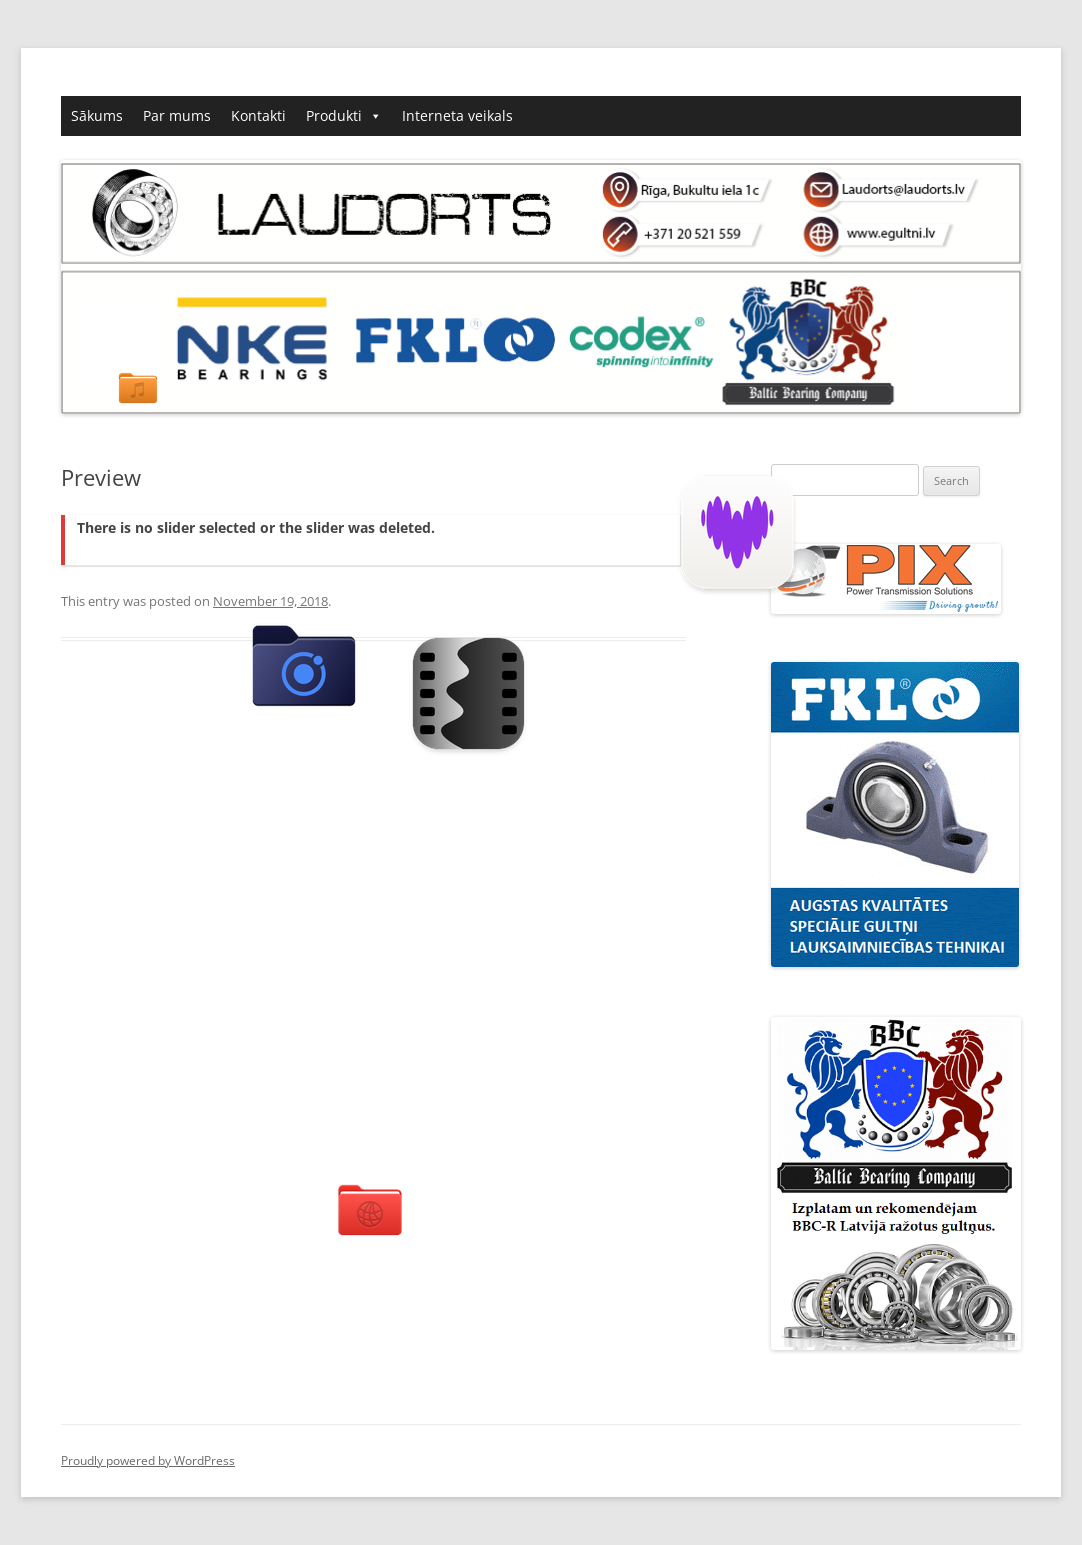 The width and height of the screenshot is (1082, 1545). I want to click on open deezer music streaming app, so click(737, 532).